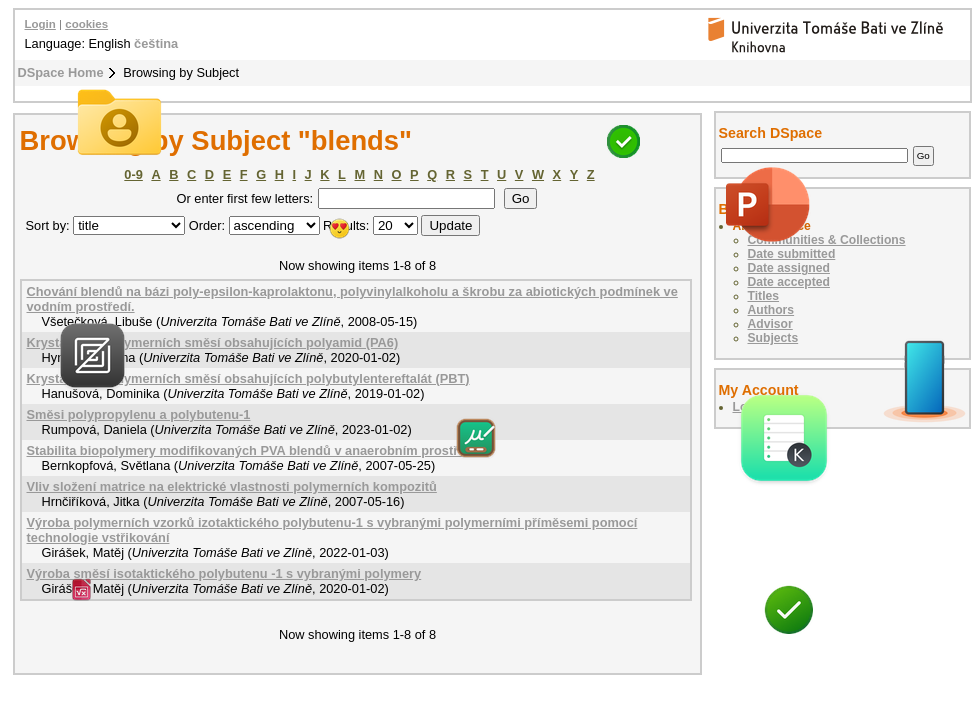  Describe the element at coordinates (762, 583) in the screenshot. I see `indicates a successfully completed action` at that location.